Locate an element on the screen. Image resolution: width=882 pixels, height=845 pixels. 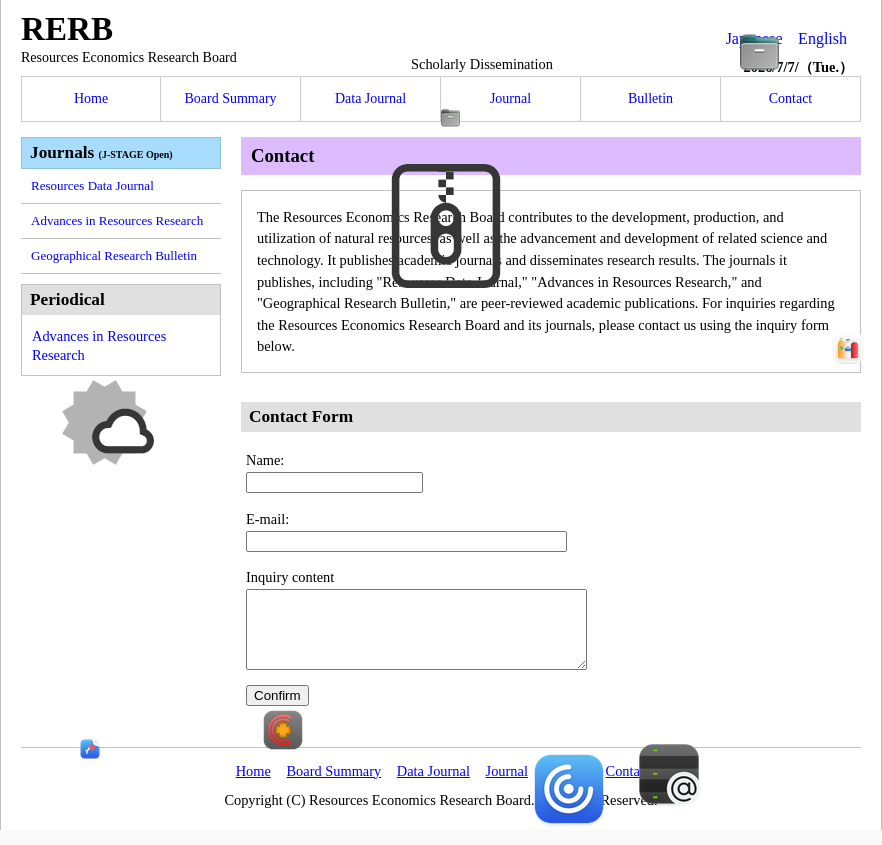
open file manager application is located at coordinates (450, 117).